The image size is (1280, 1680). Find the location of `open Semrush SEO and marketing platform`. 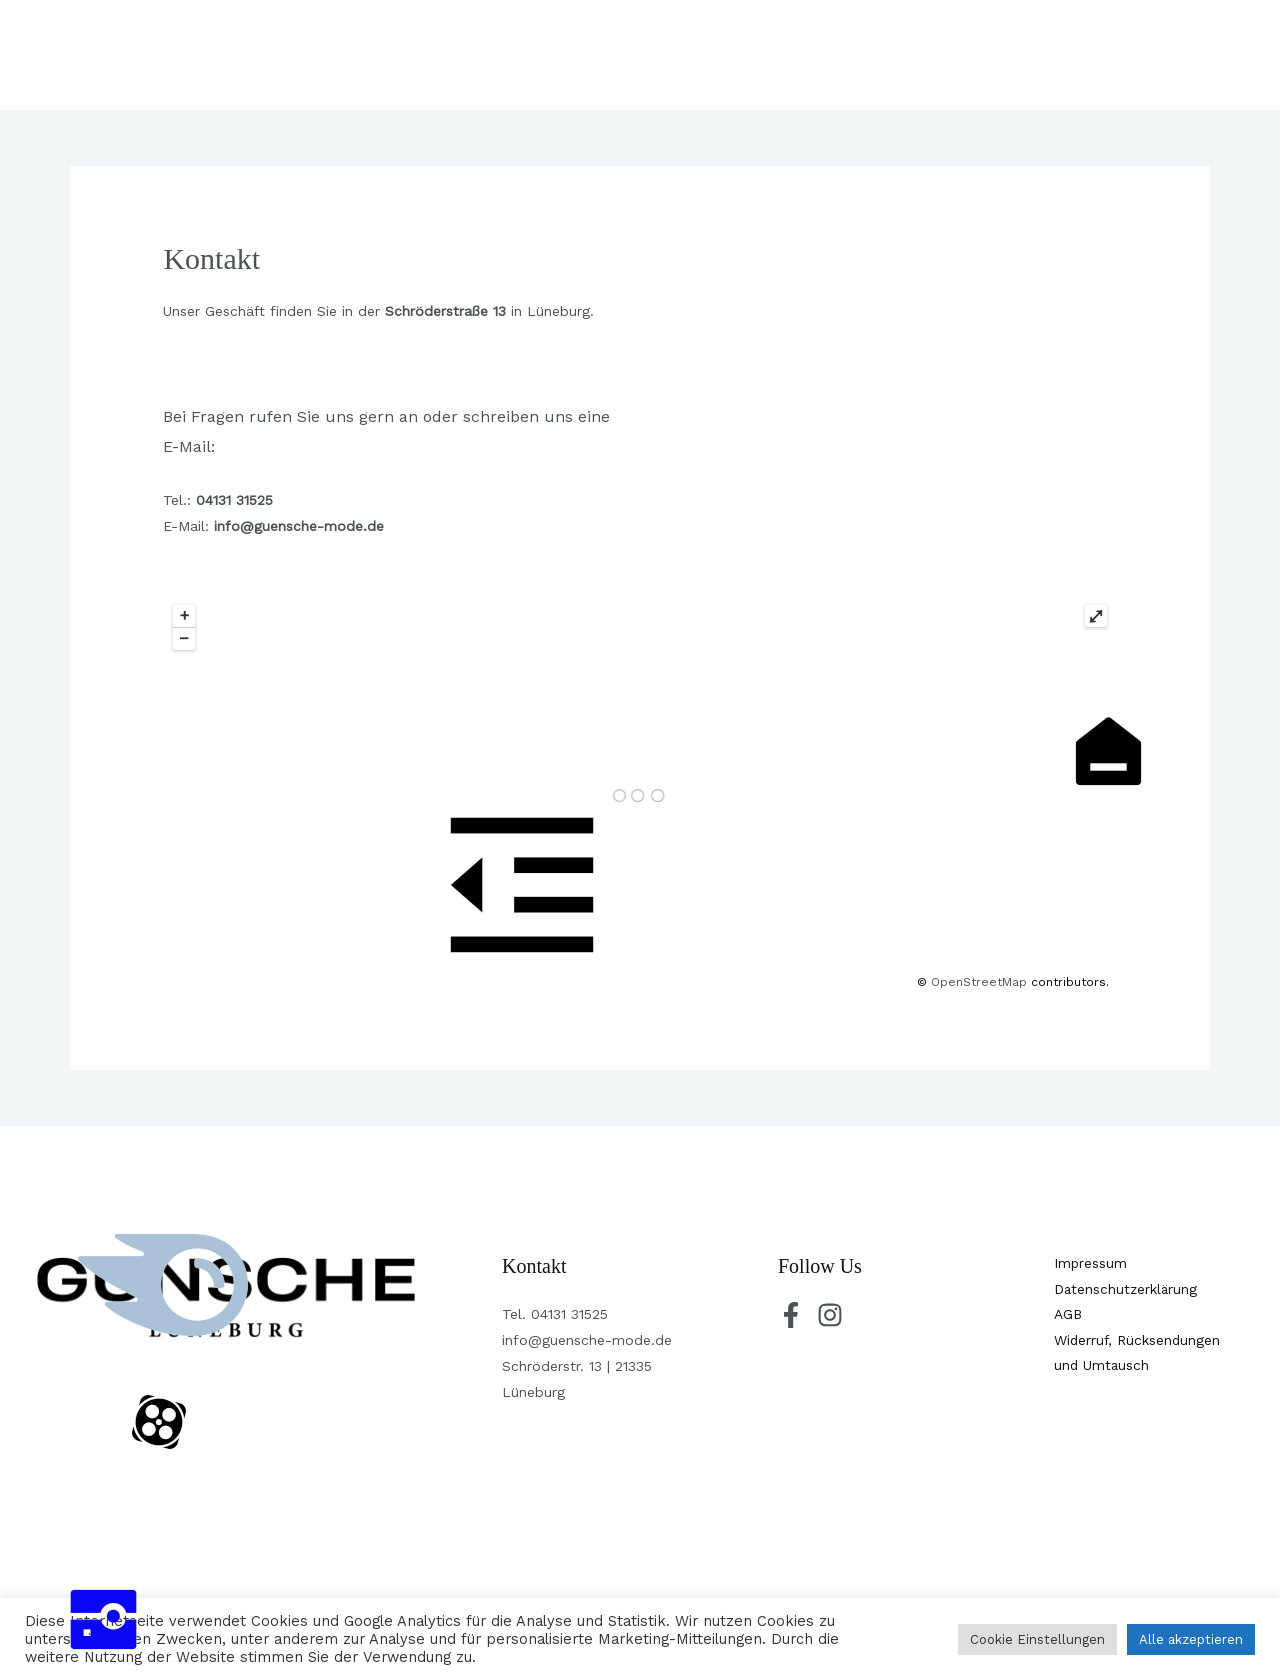

open Semrush SEO and marketing platform is located at coordinates (163, 1285).